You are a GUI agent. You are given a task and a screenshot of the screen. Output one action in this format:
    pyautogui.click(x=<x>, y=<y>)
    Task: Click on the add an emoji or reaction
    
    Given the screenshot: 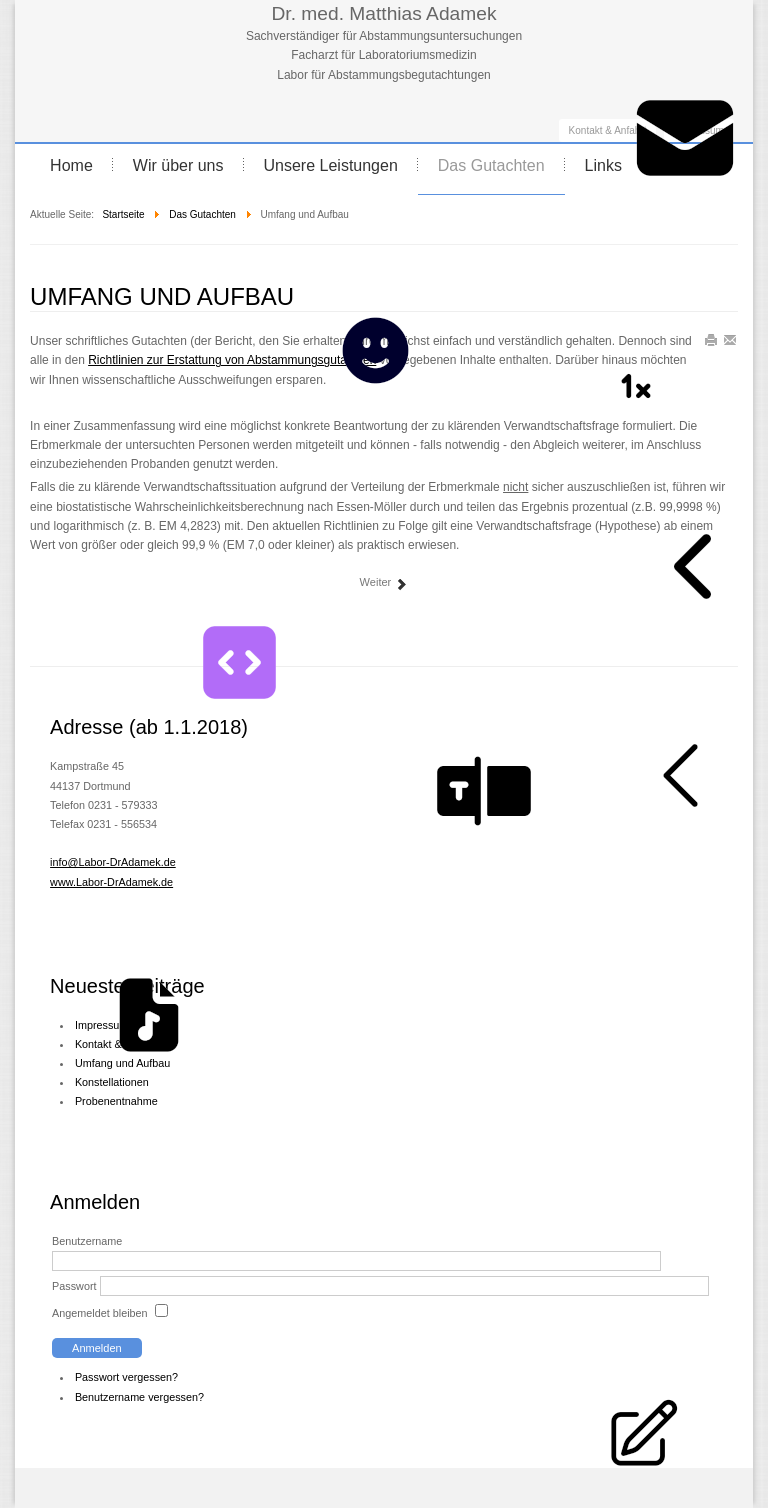 What is the action you would take?
    pyautogui.click(x=375, y=350)
    